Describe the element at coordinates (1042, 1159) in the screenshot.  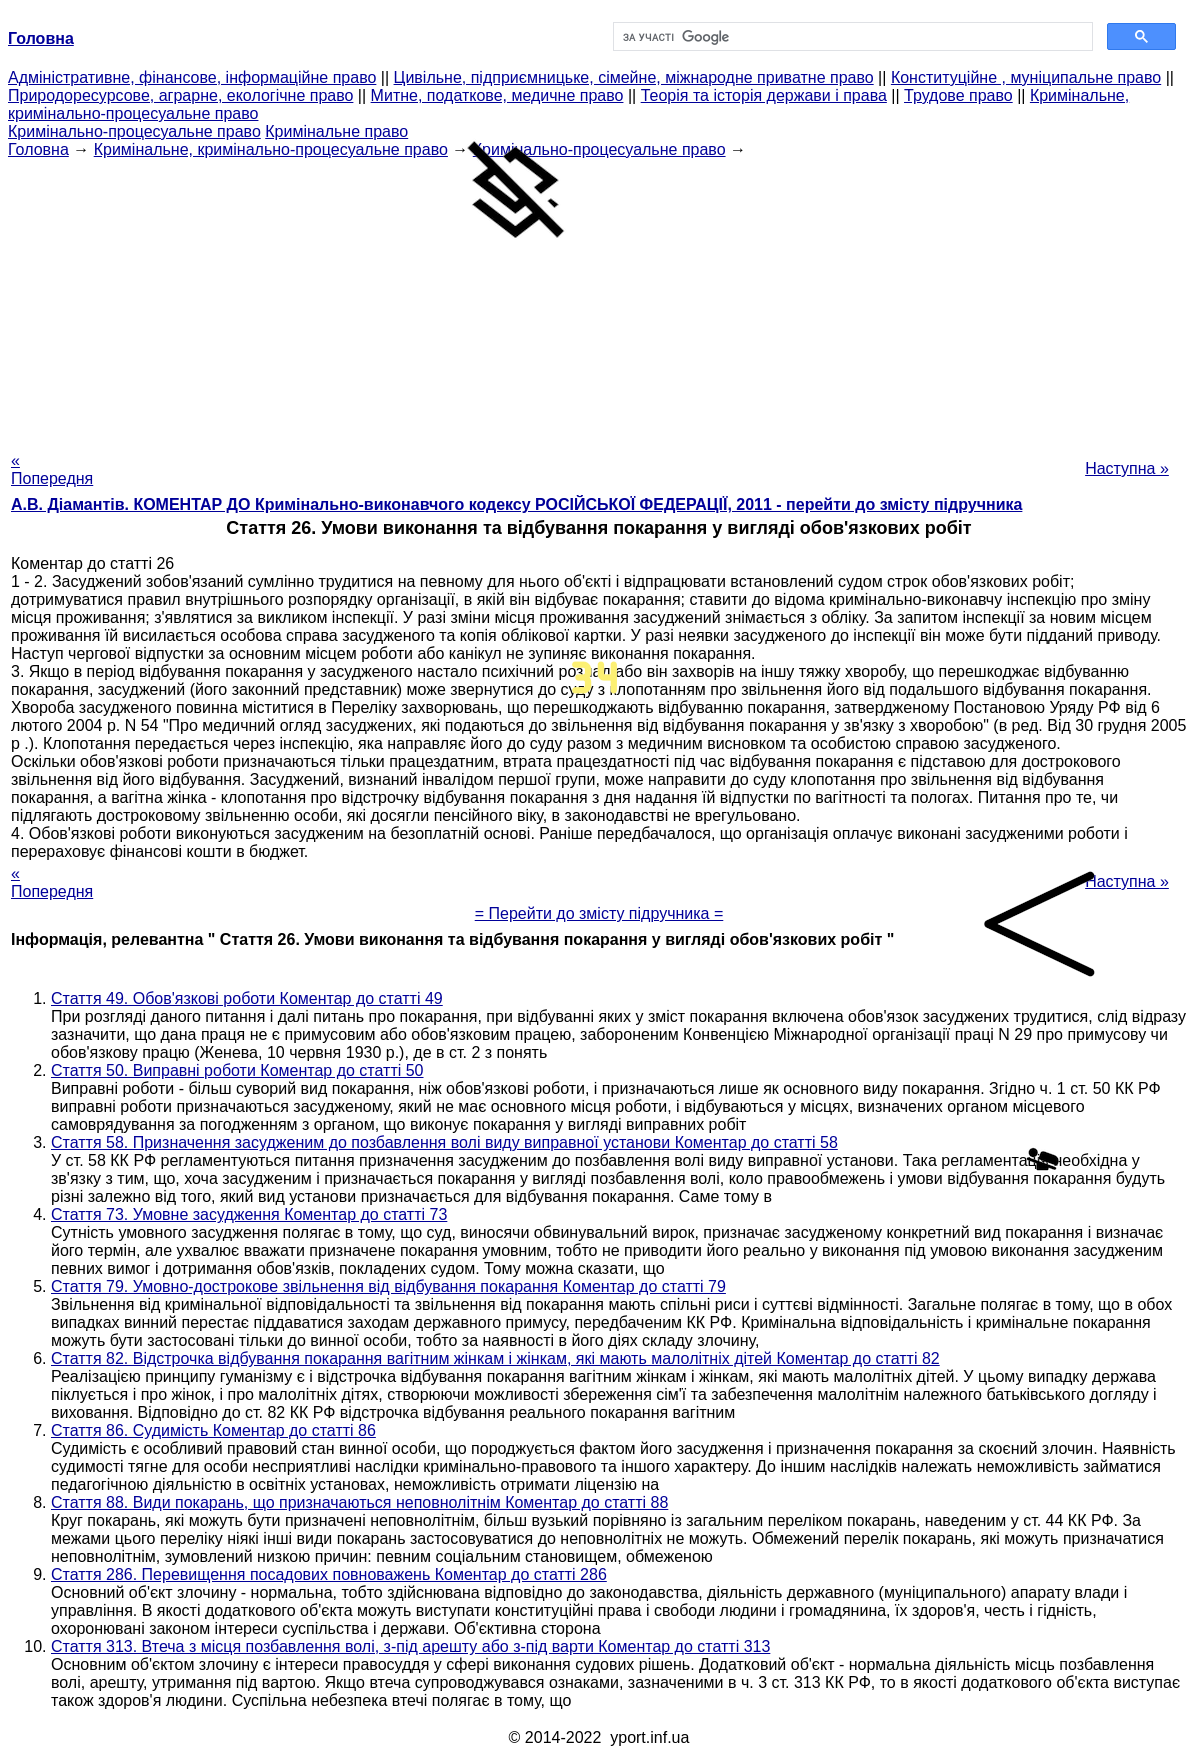
I see `indicates a lie-flat or angled seat option on a flight` at that location.